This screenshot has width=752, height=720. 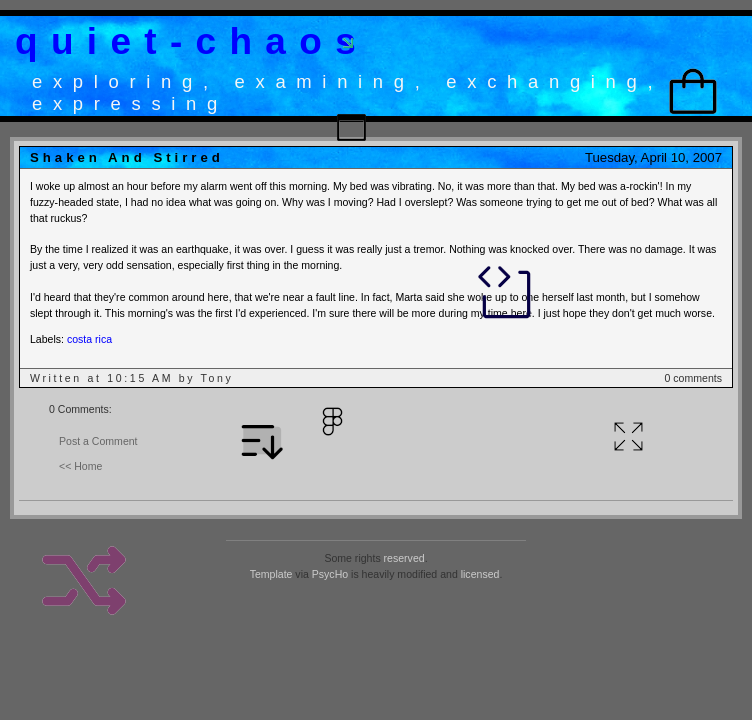 What do you see at coordinates (628, 436) in the screenshot?
I see `expand to fullscreen mode` at bounding box center [628, 436].